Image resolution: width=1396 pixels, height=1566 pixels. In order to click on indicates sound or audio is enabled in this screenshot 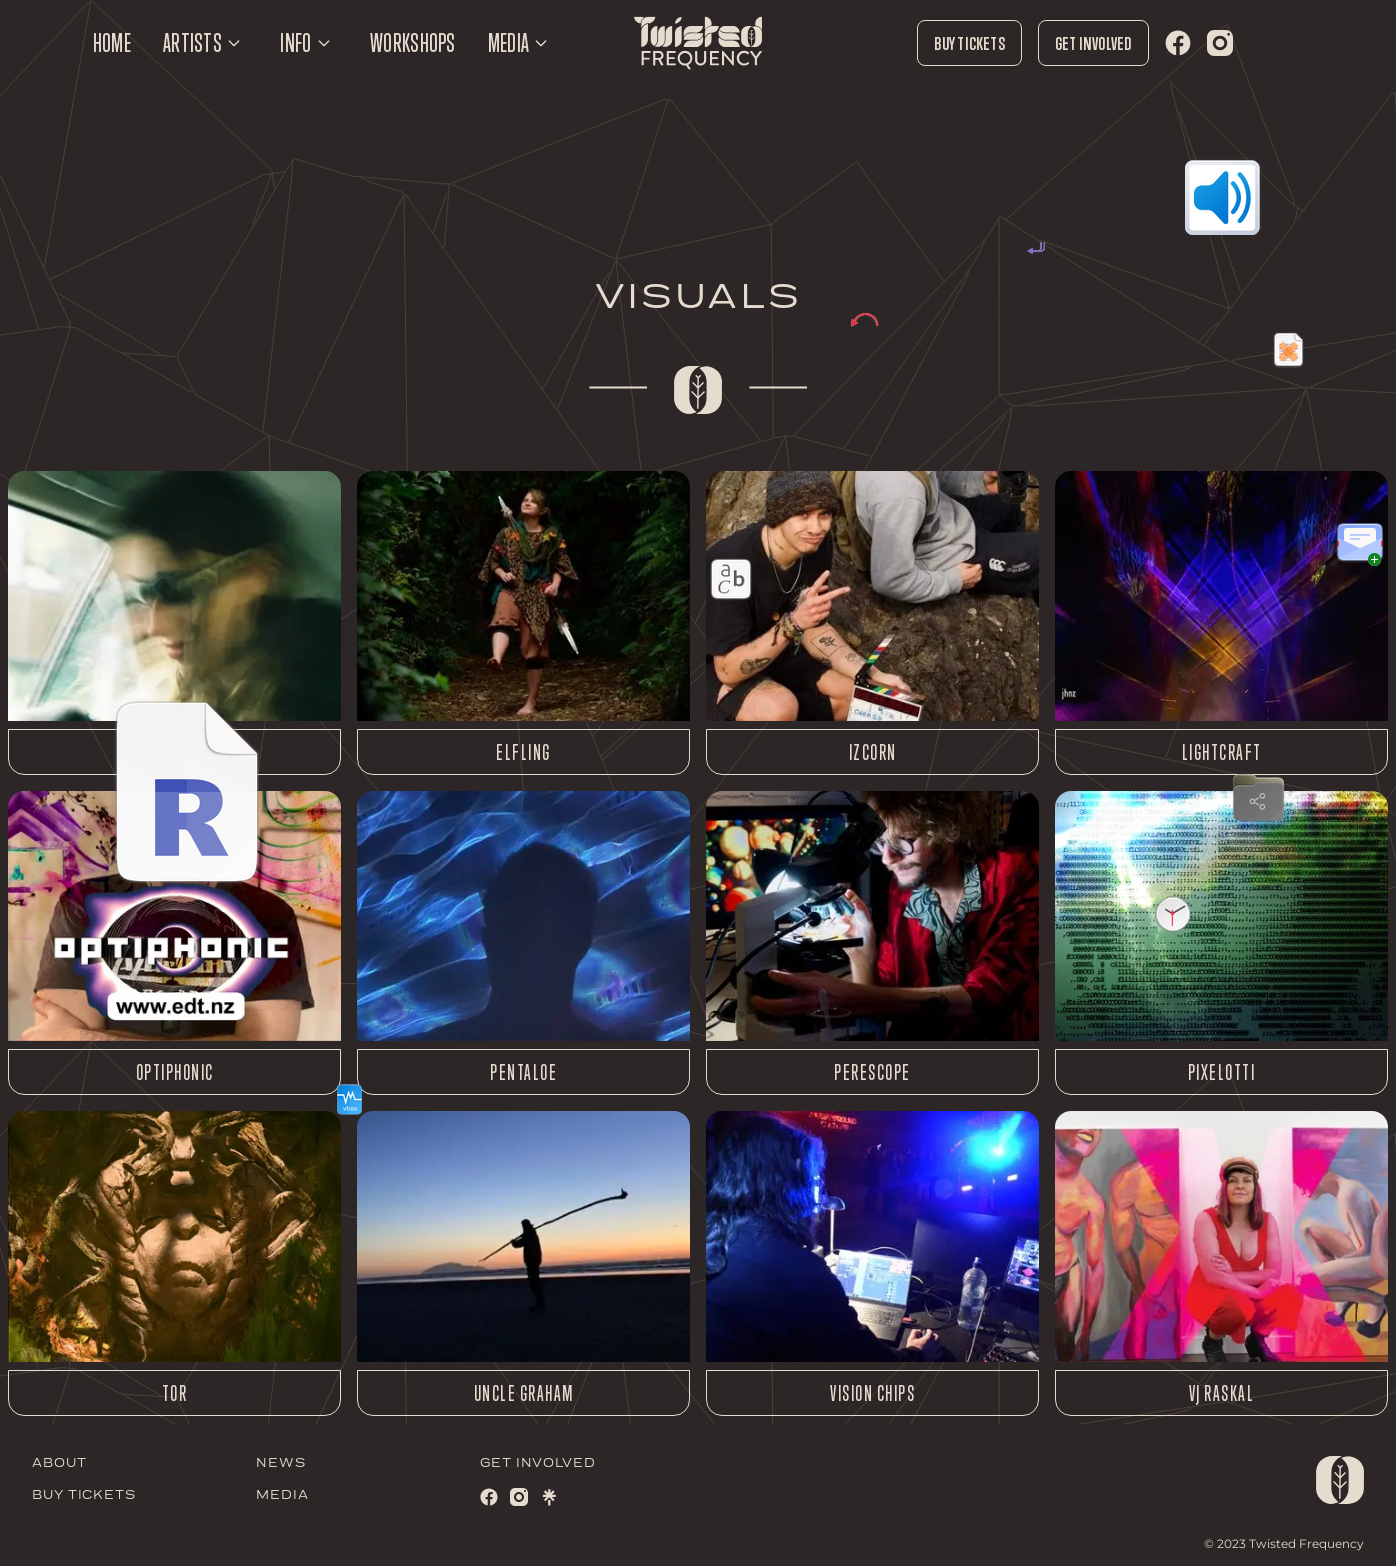, I will do `click(1280, 139)`.